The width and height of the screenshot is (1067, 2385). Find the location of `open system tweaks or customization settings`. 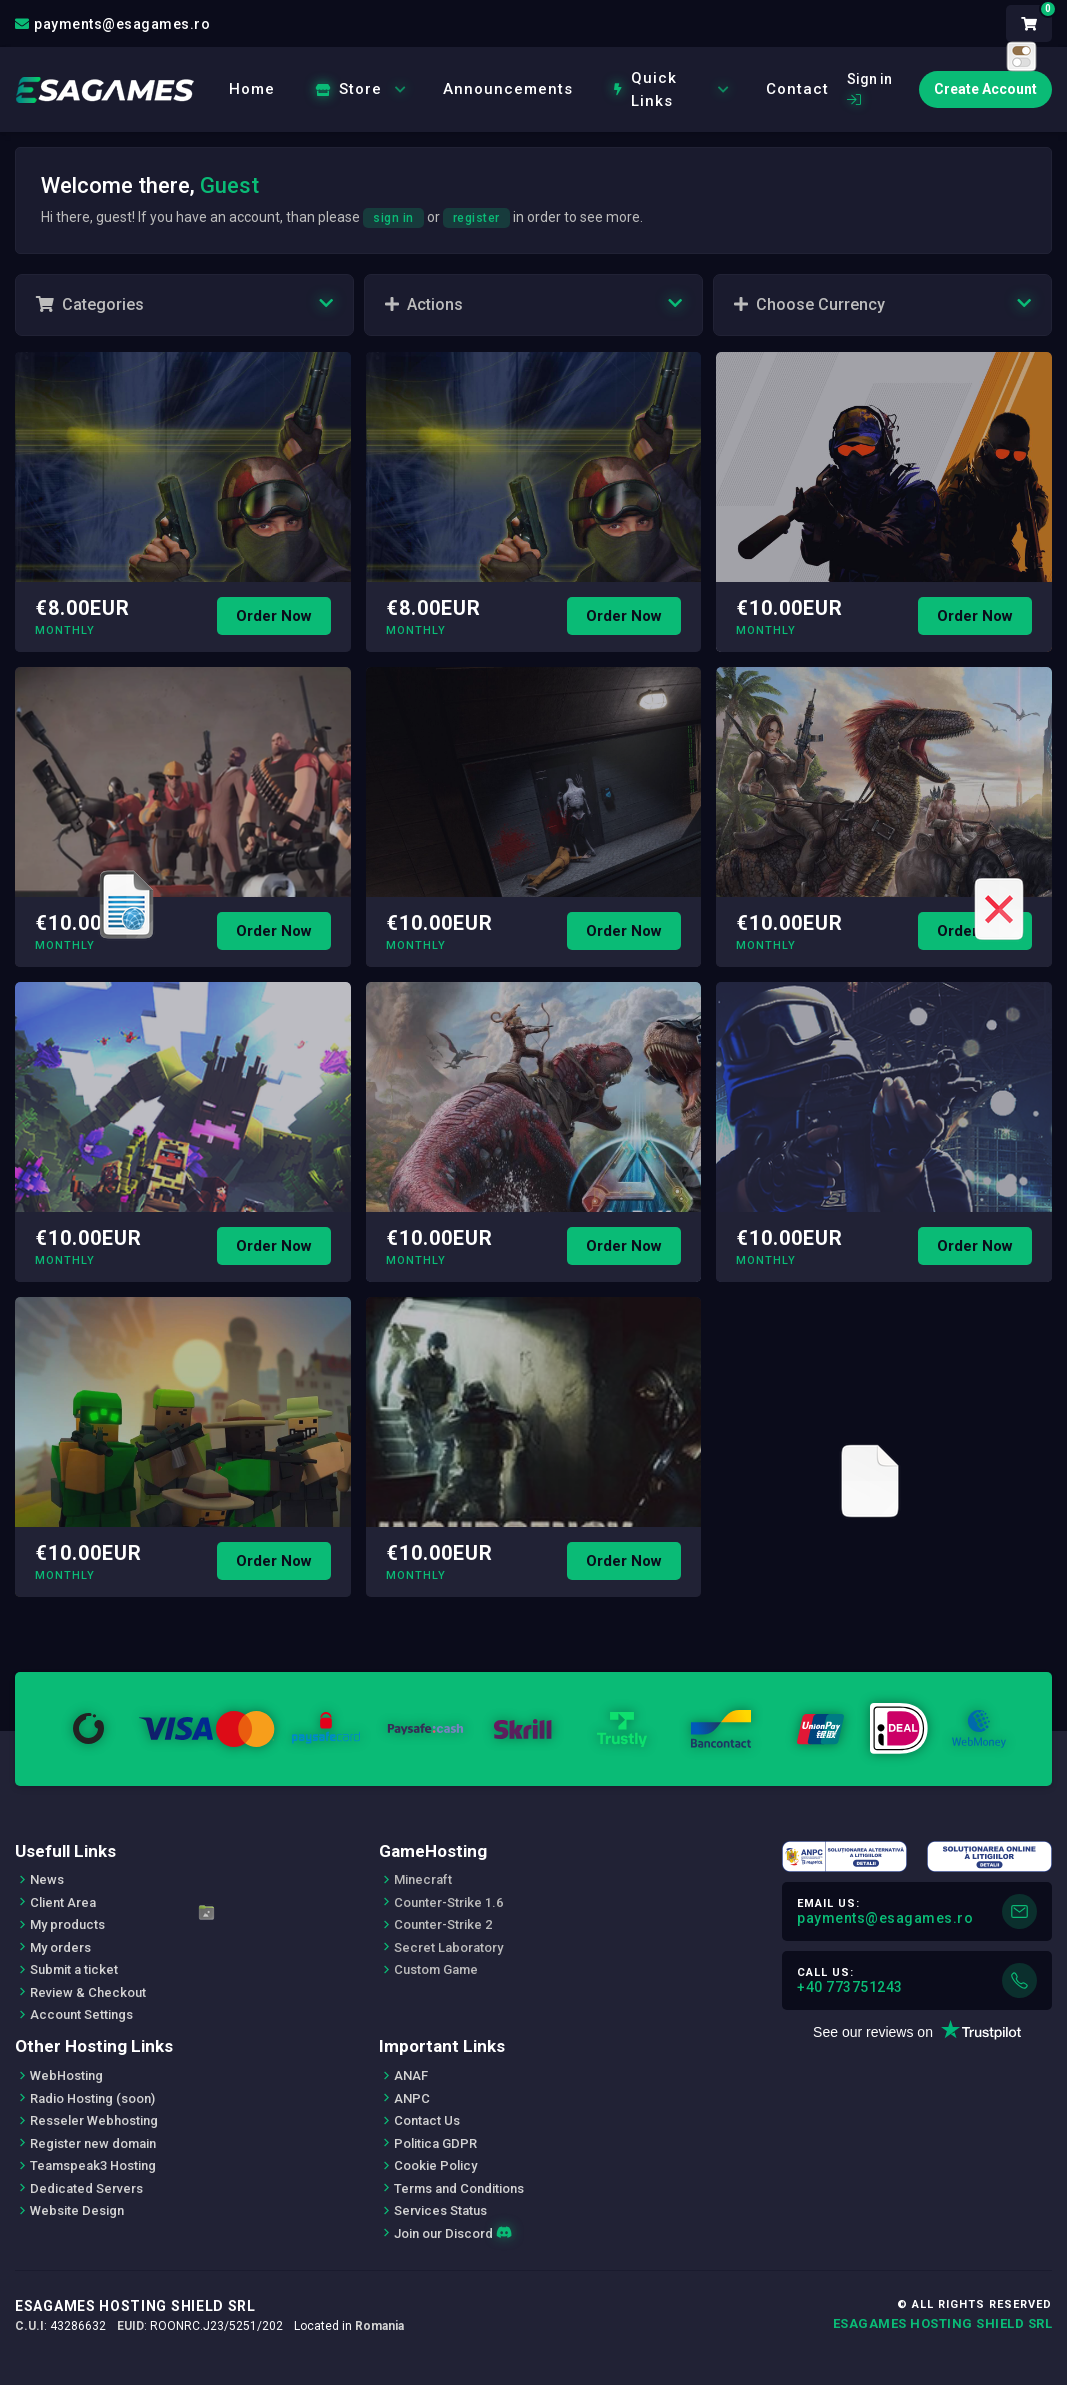

open system tweaks or customization settings is located at coordinates (1021, 56).